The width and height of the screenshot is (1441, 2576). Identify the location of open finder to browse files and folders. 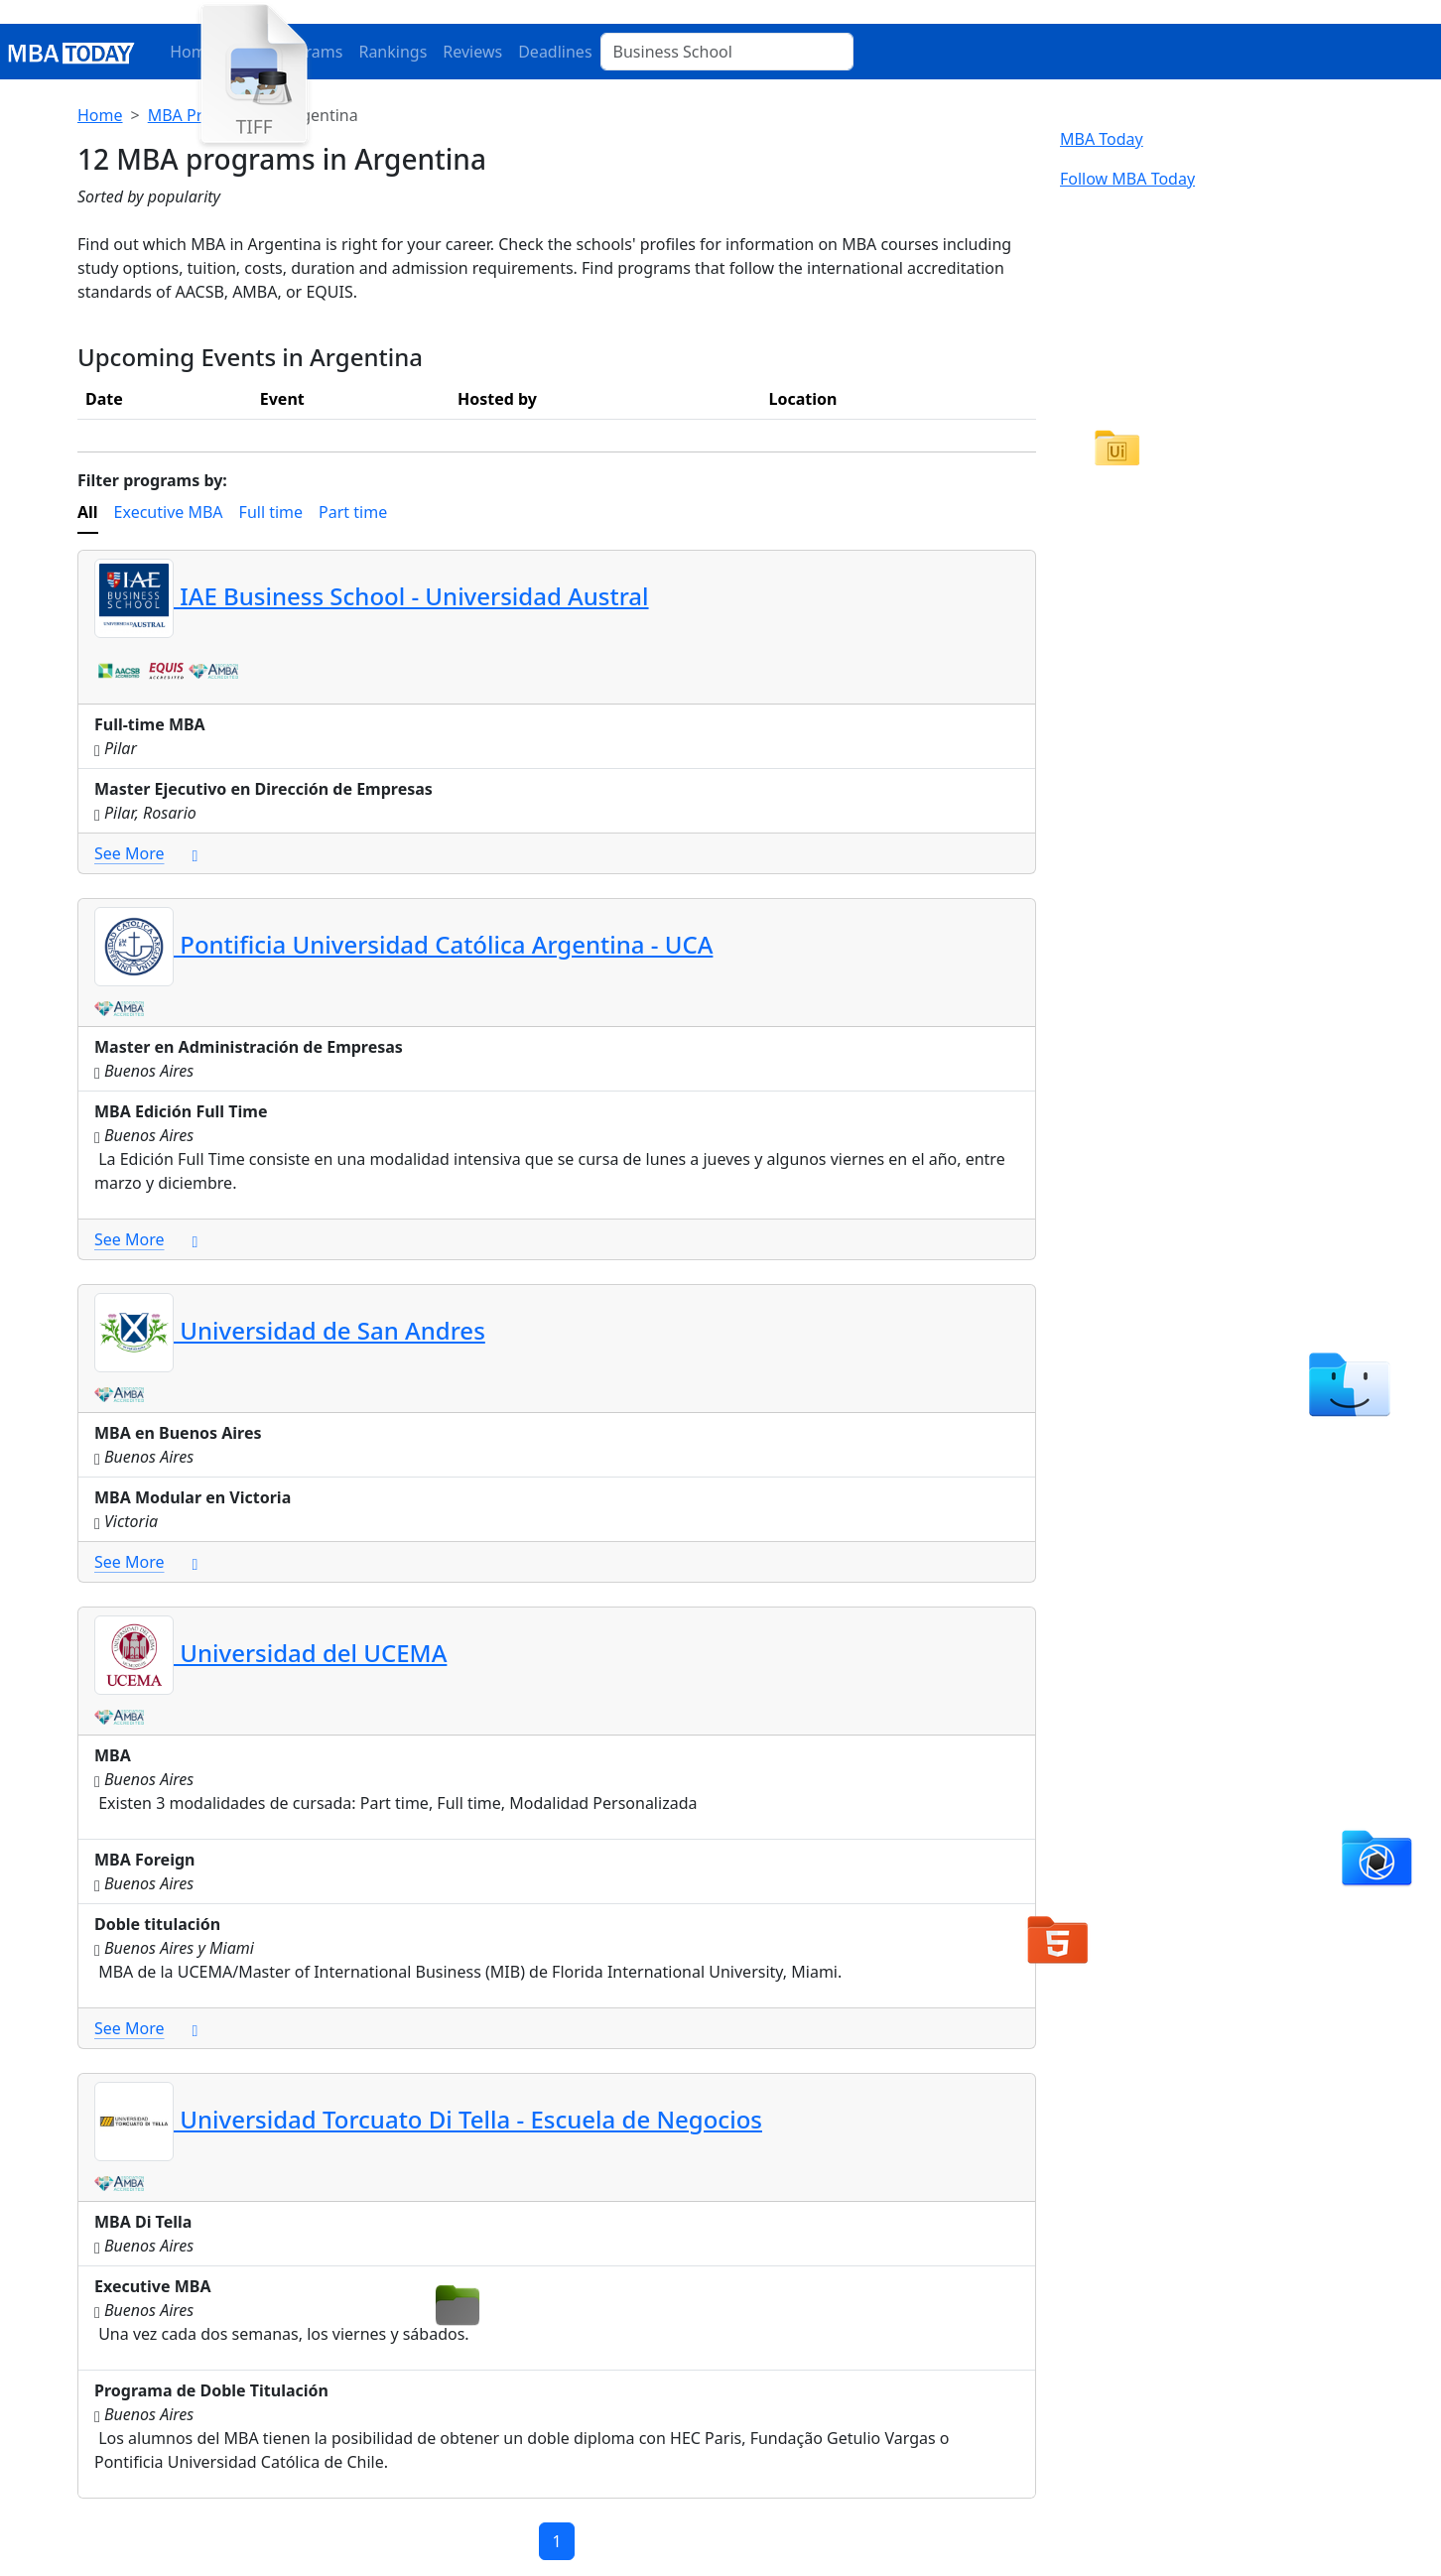
(1349, 1386).